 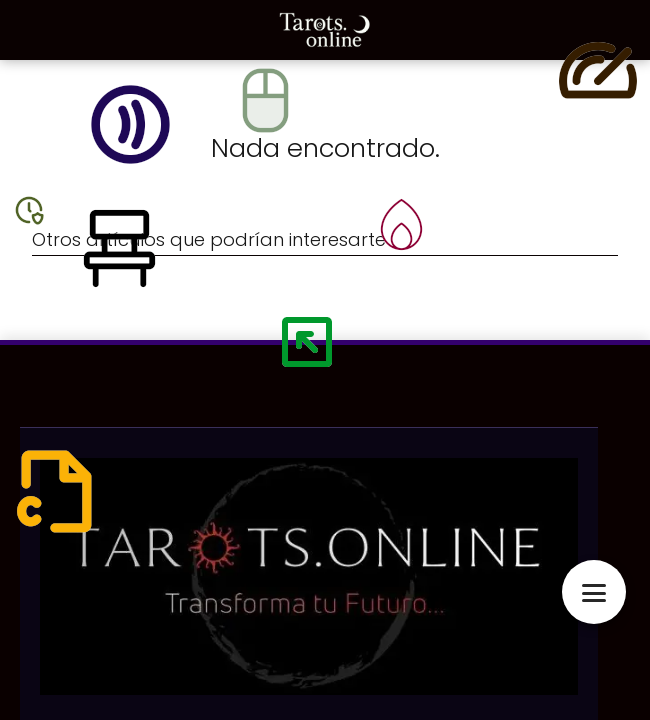 What do you see at coordinates (56, 491) in the screenshot?
I see `open a C programming language file` at bounding box center [56, 491].